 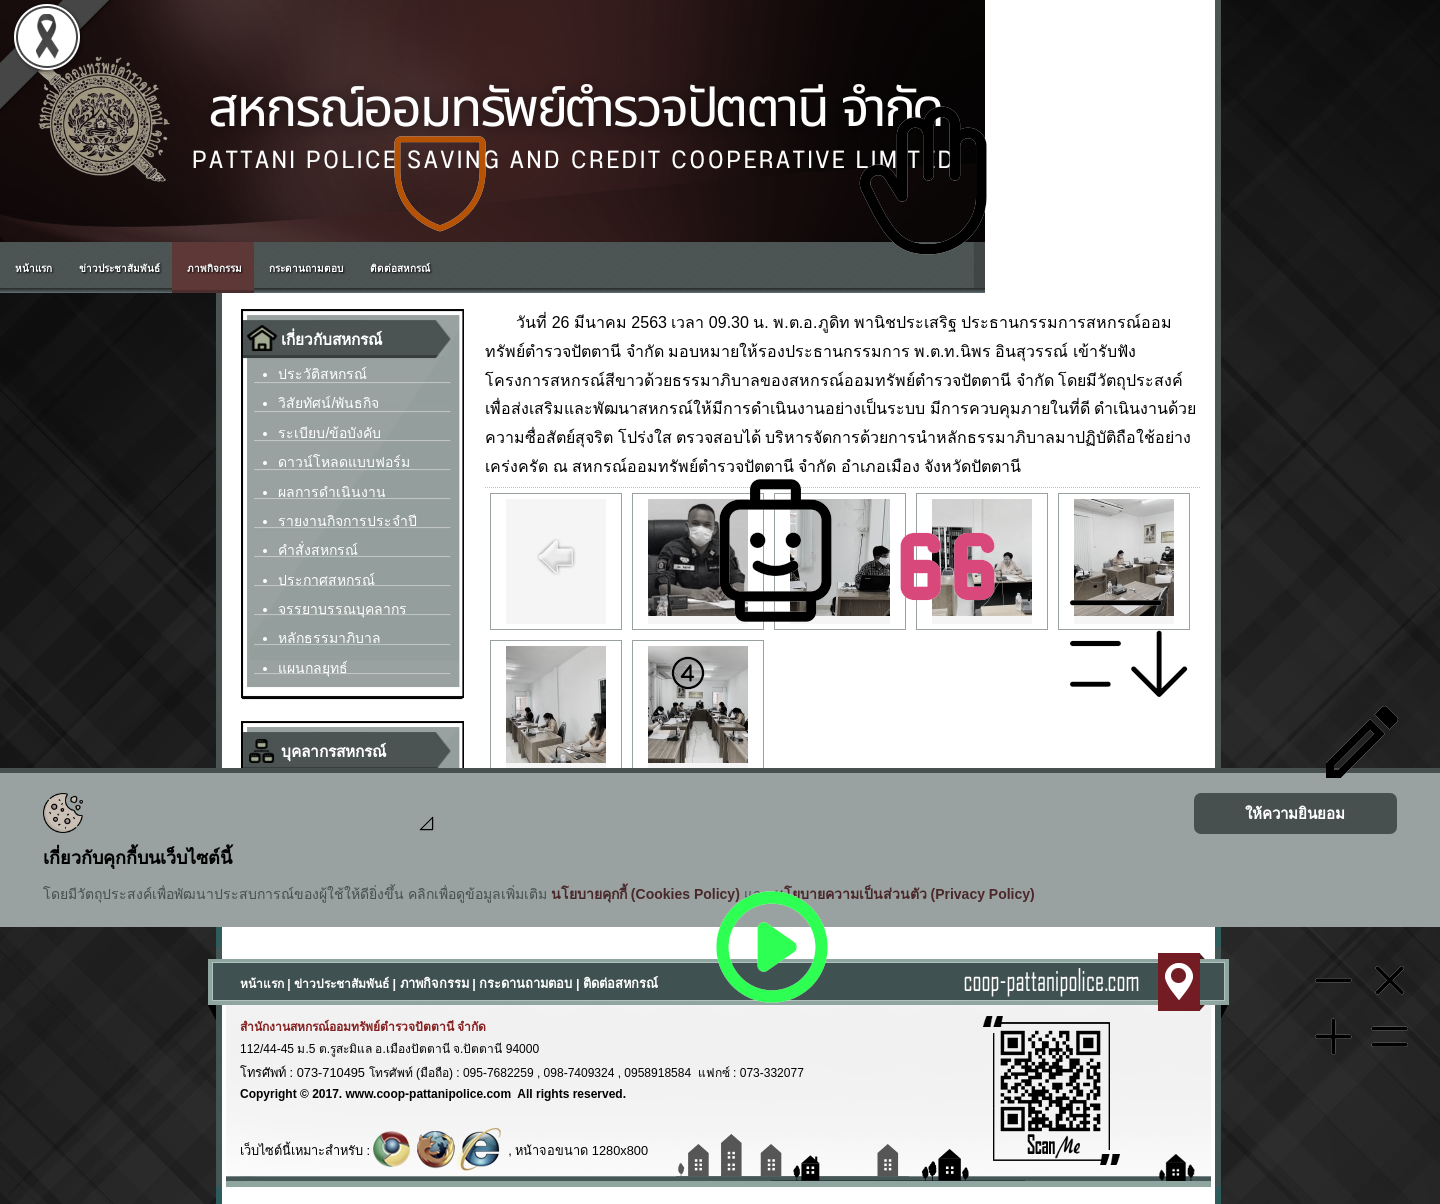 What do you see at coordinates (1361, 1008) in the screenshot?
I see `access calculator or math functions` at bounding box center [1361, 1008].